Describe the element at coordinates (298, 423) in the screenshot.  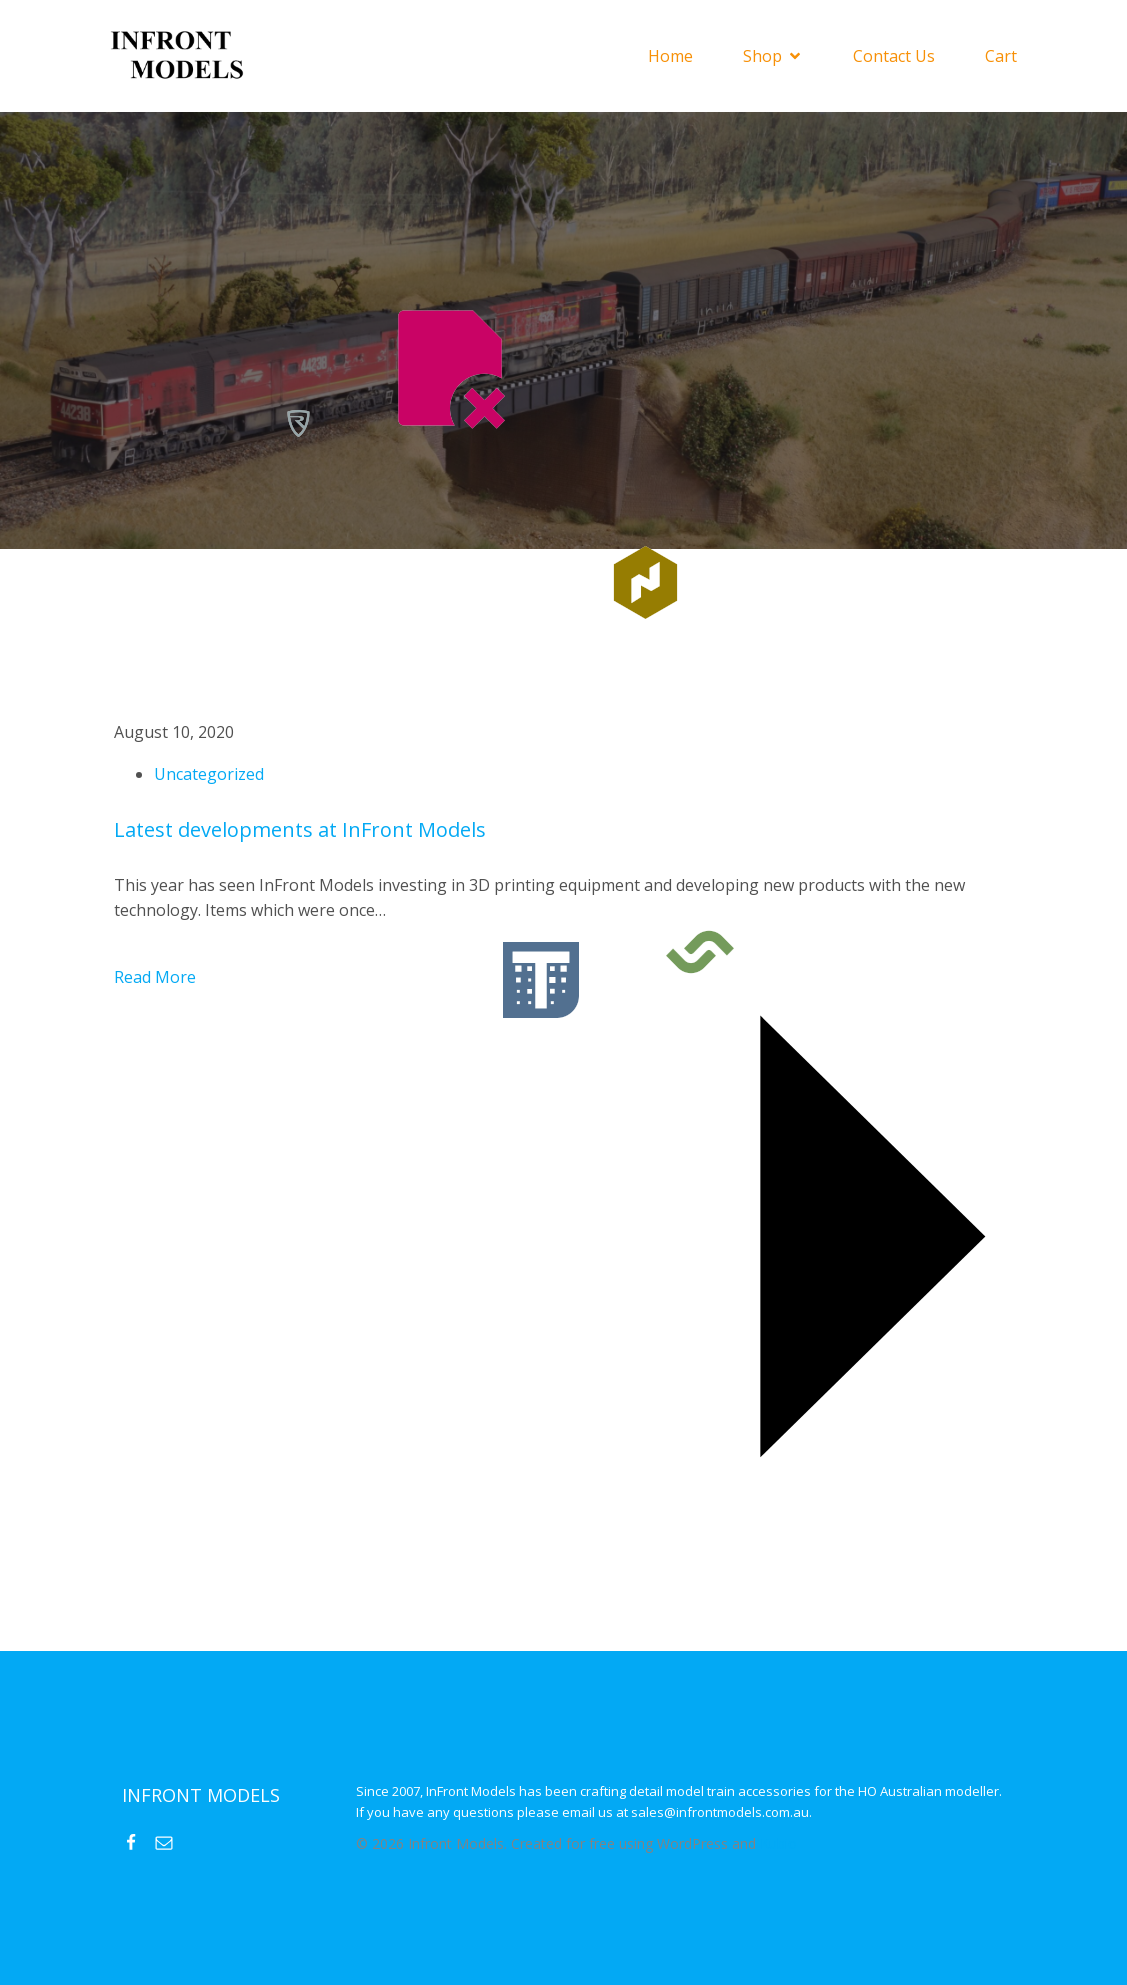
I see `Rimac Automobili company logo` at that location.